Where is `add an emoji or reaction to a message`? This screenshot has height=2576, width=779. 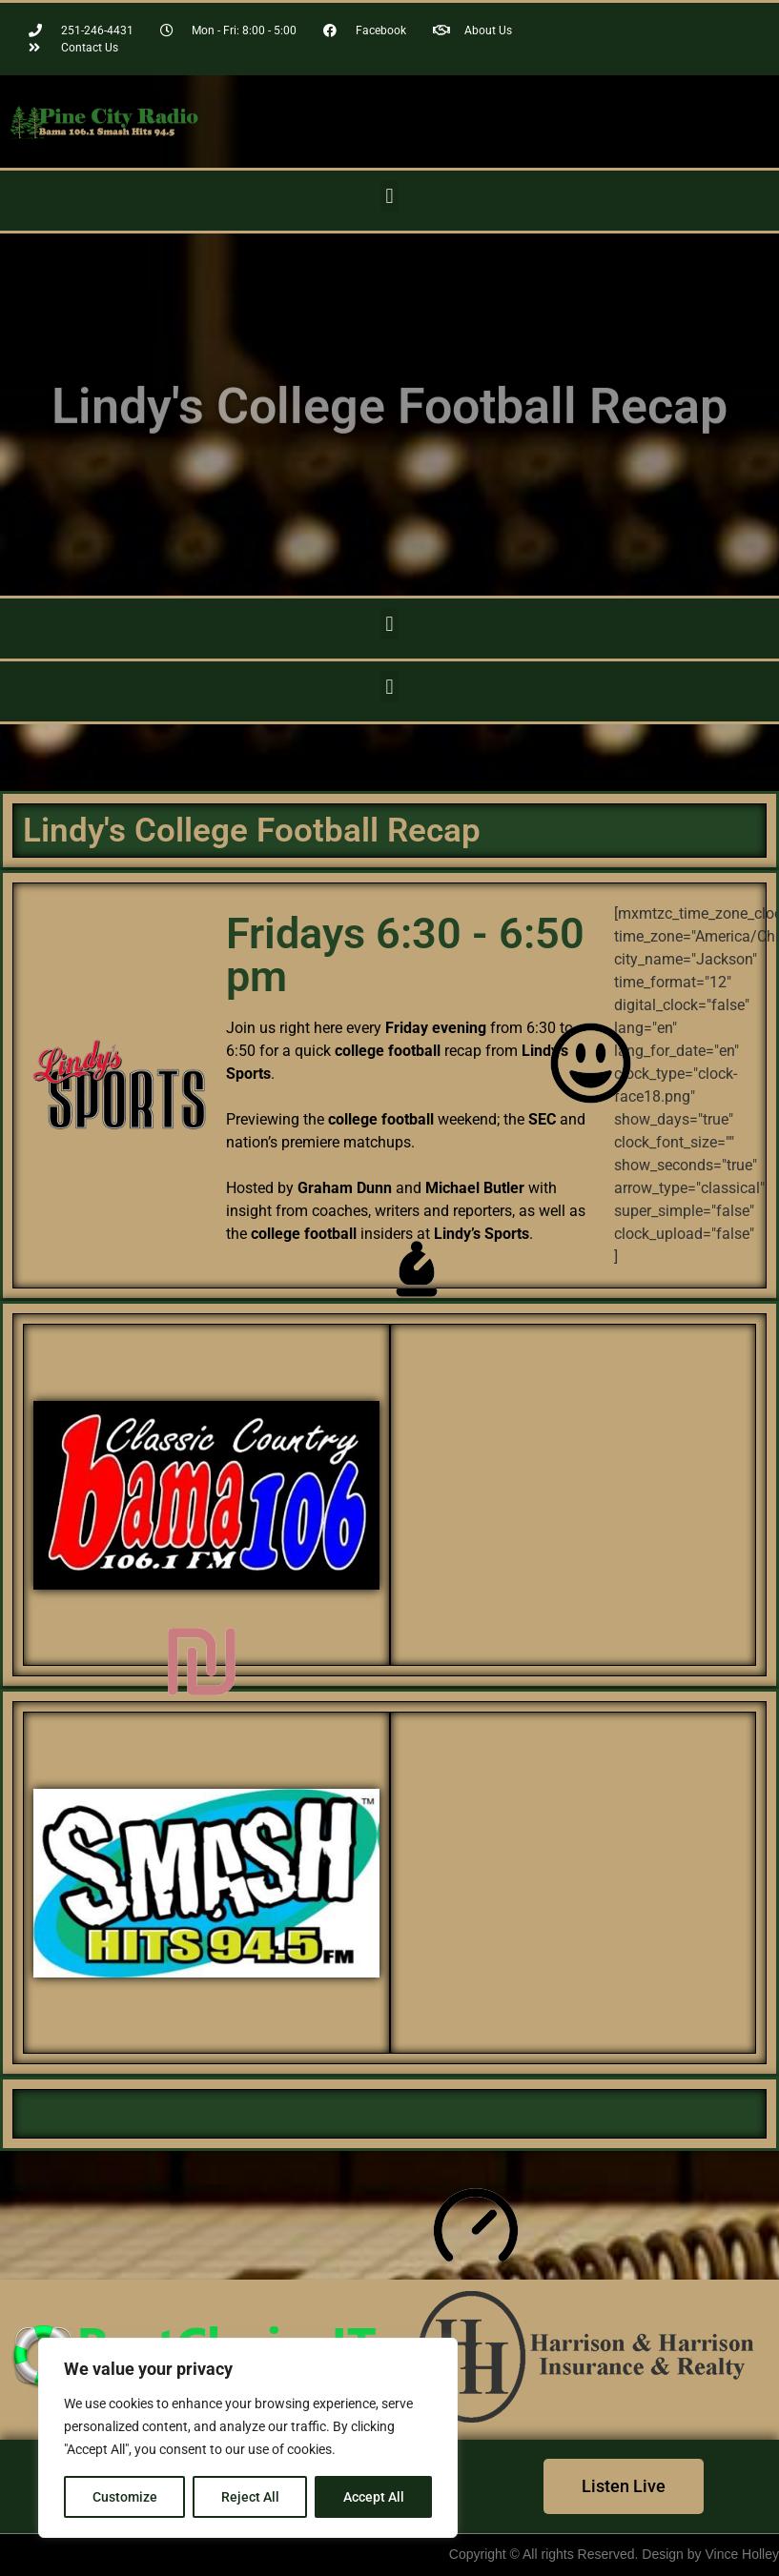 add an emoji or reaction to a message is located at coordinates (590, 1063).